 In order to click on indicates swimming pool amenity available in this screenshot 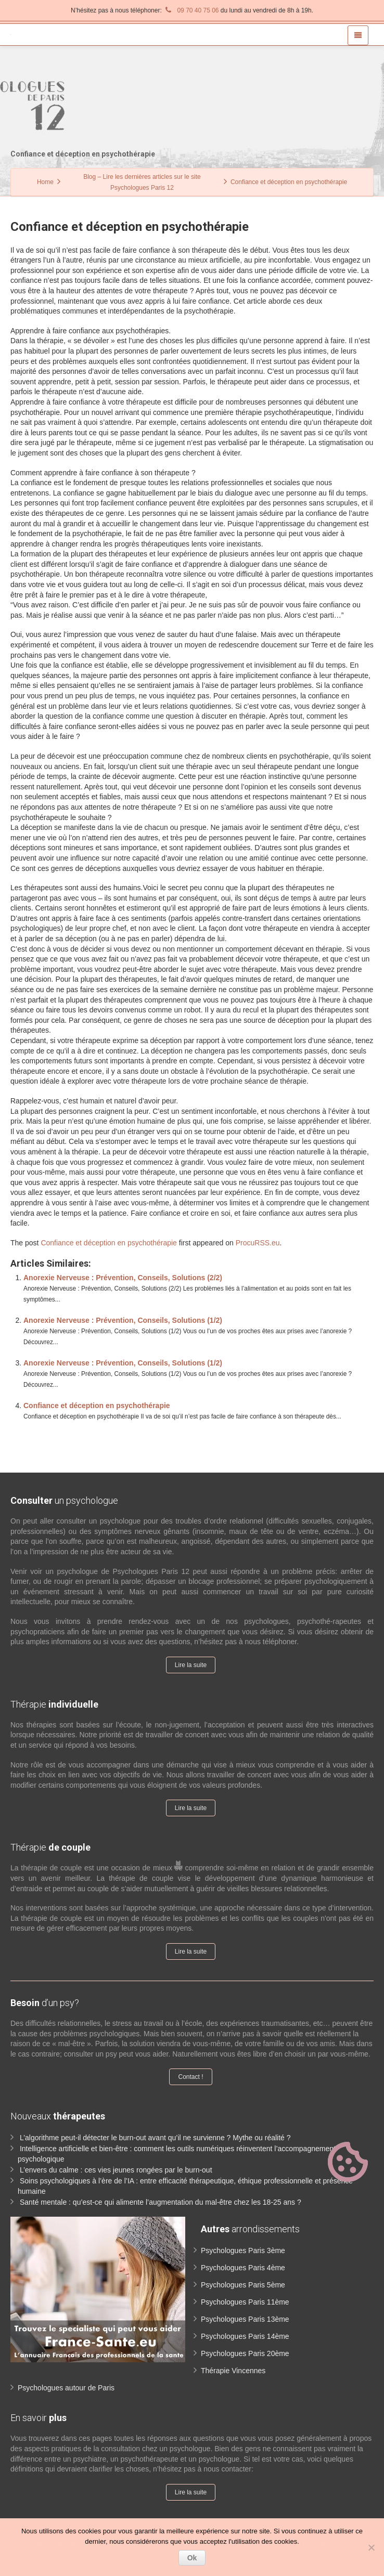, I will do `click(178, 1865)`.